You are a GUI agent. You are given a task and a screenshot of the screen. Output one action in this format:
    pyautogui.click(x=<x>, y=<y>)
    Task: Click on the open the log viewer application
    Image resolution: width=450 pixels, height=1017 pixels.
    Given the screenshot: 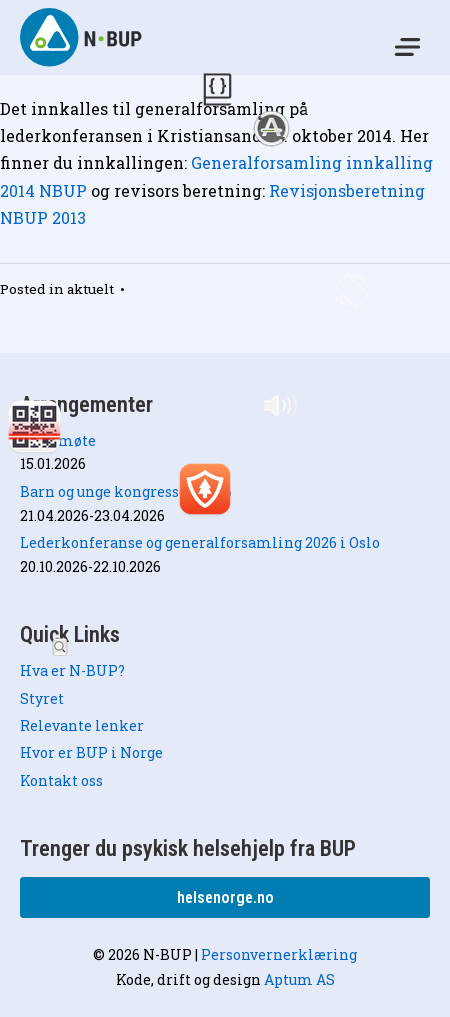 What is the action you would take?
    pyautogui.click(x=60, y=647)
    